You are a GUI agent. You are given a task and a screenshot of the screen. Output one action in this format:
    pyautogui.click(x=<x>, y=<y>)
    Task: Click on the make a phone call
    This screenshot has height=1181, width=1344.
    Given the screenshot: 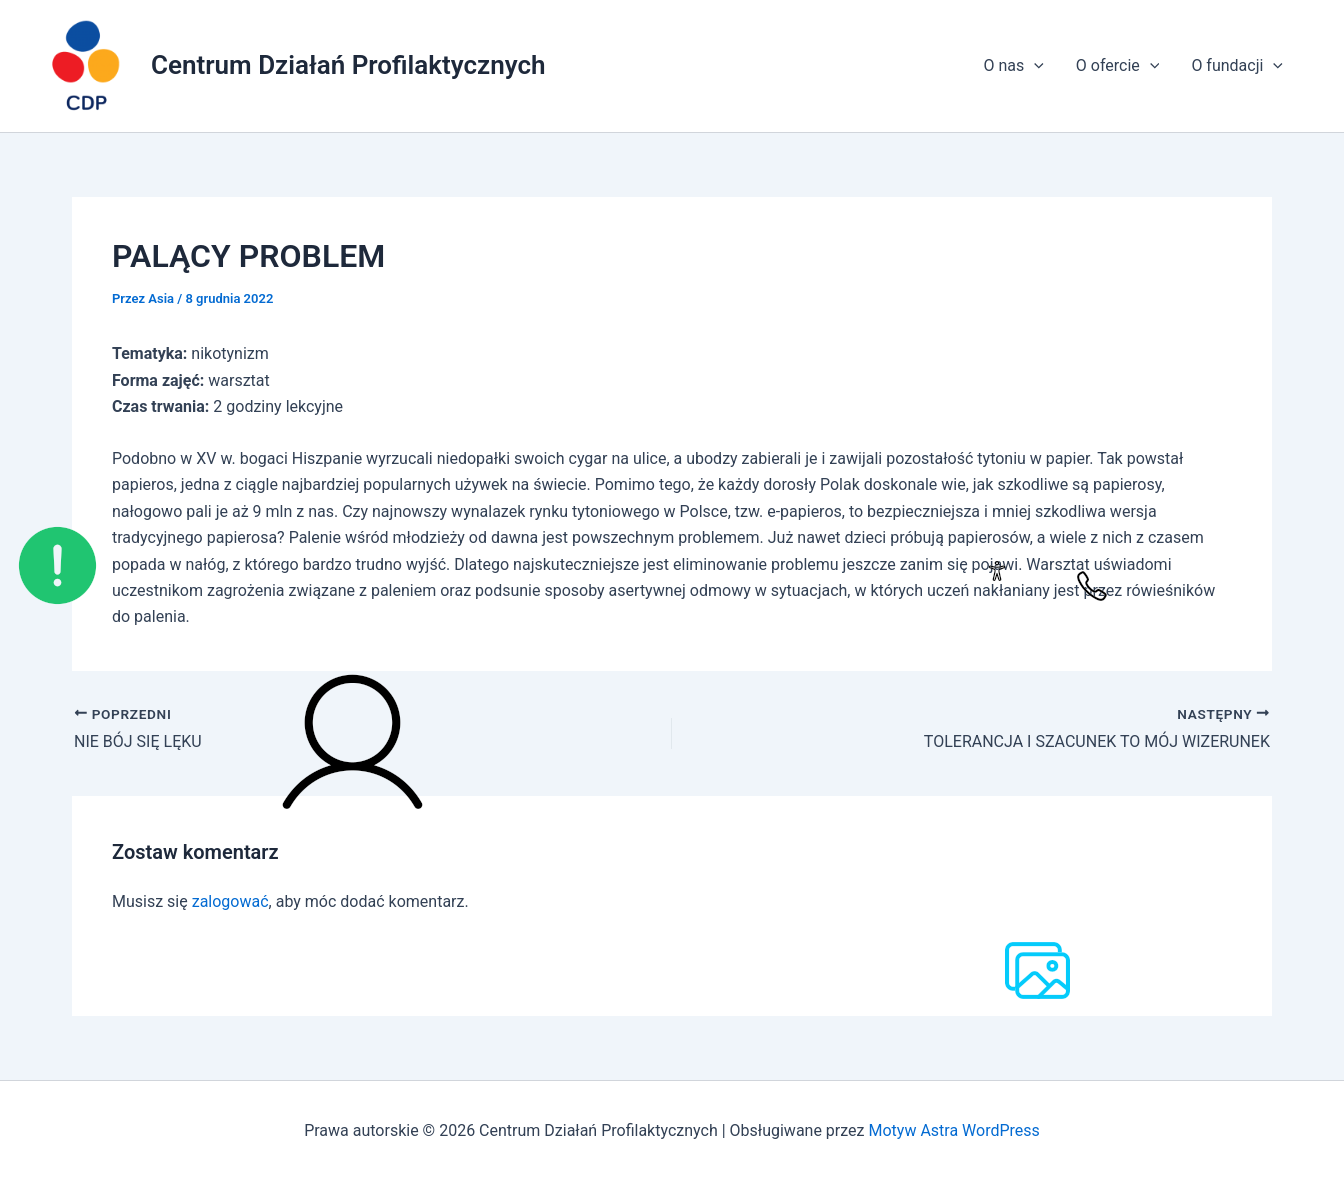 What is the action you would take?
    pyautogui.click(x=1092, y=586)
    